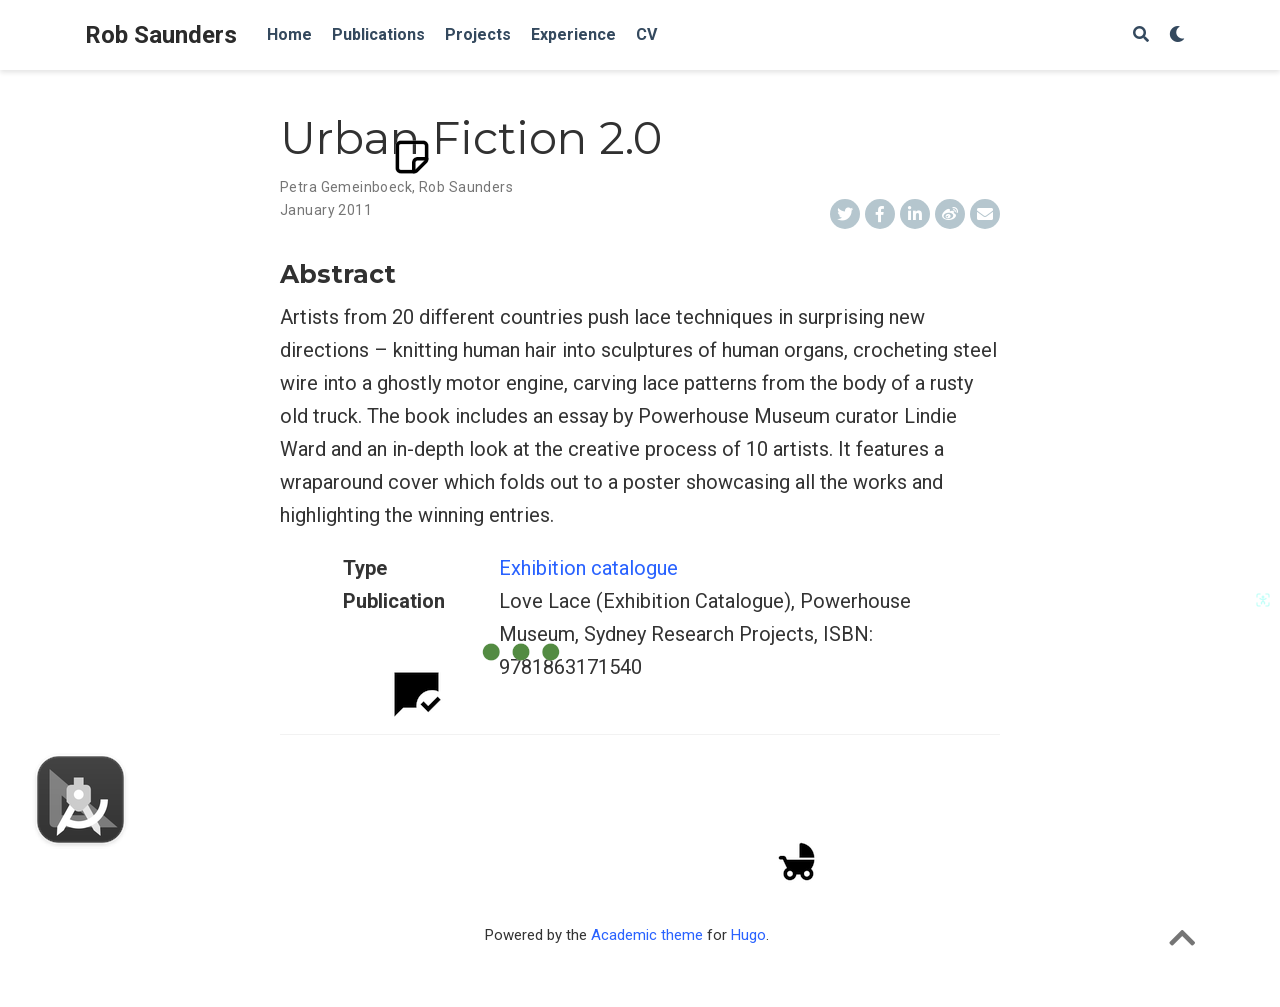  I want to click on indicates child-friendly or family-friendly location, so click(797, 861).